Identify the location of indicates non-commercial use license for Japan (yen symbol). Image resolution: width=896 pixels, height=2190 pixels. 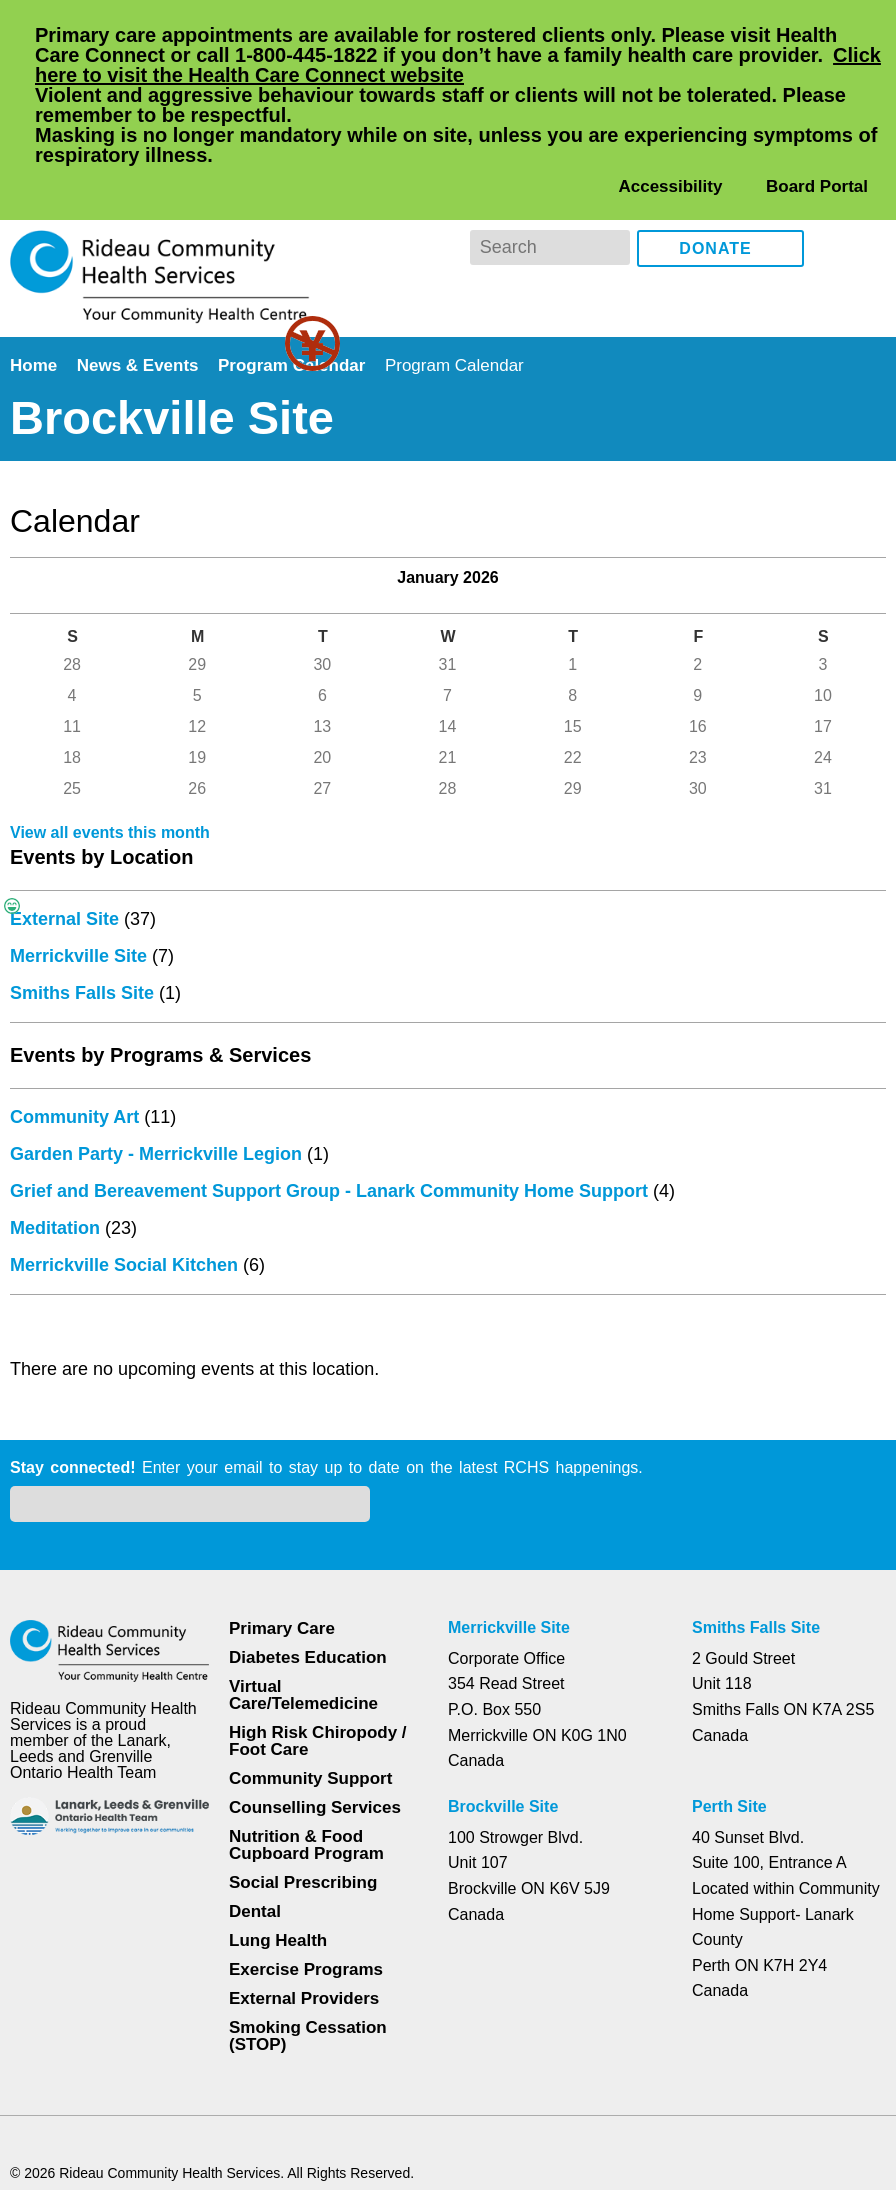
(312, 343).